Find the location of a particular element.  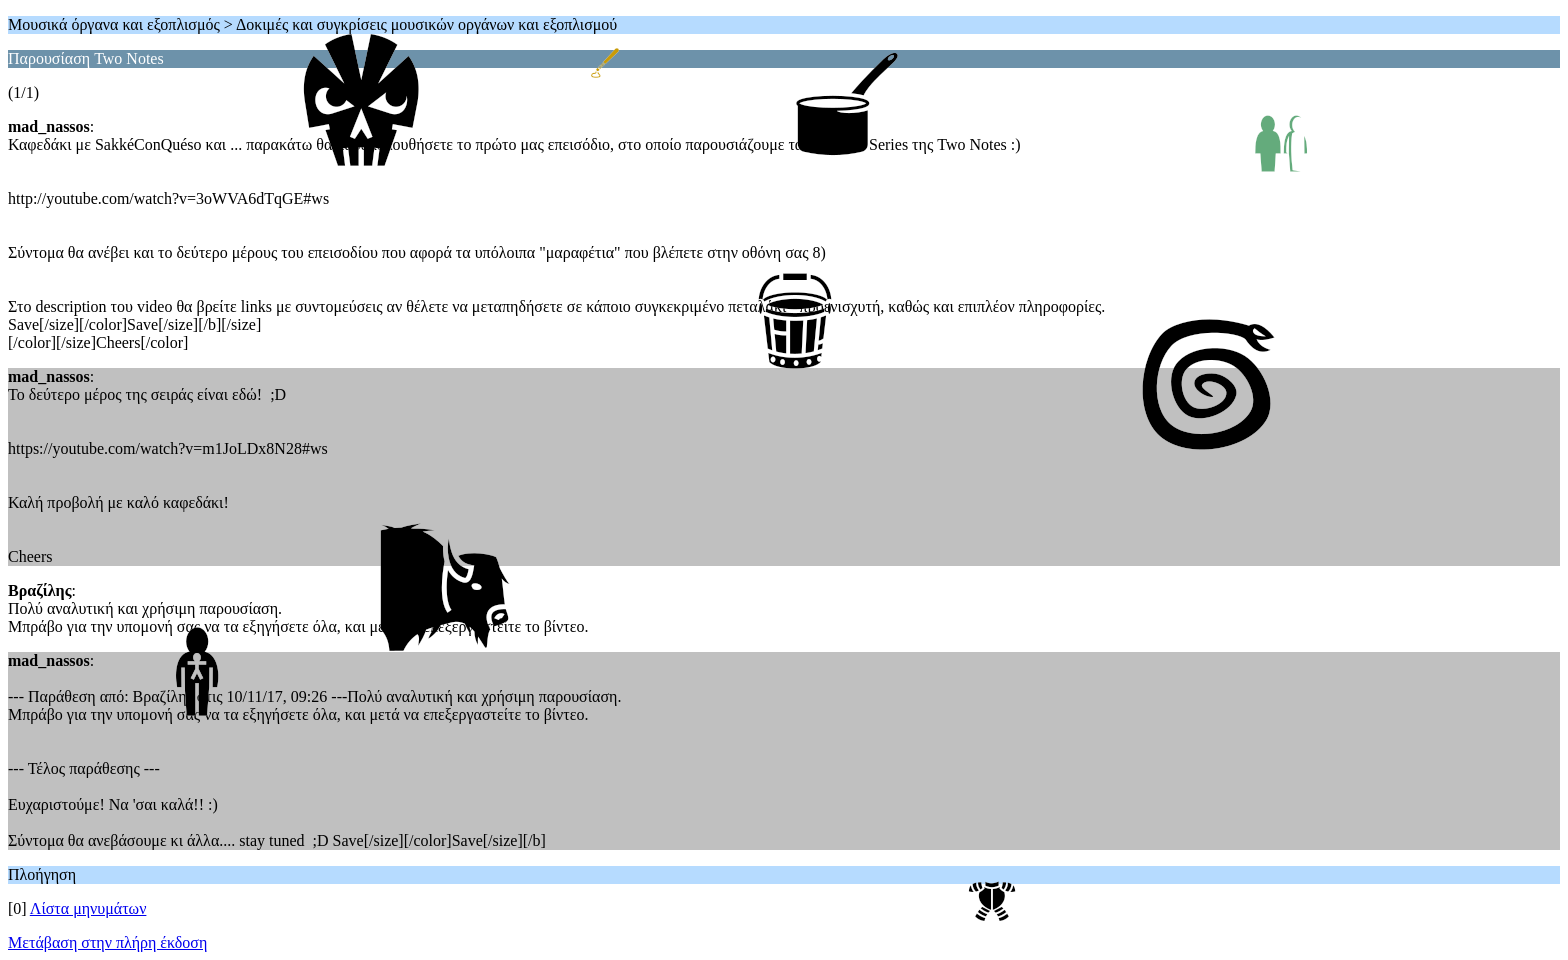

relay baton item in a racing or sports game is located at coordinates (605, 63).